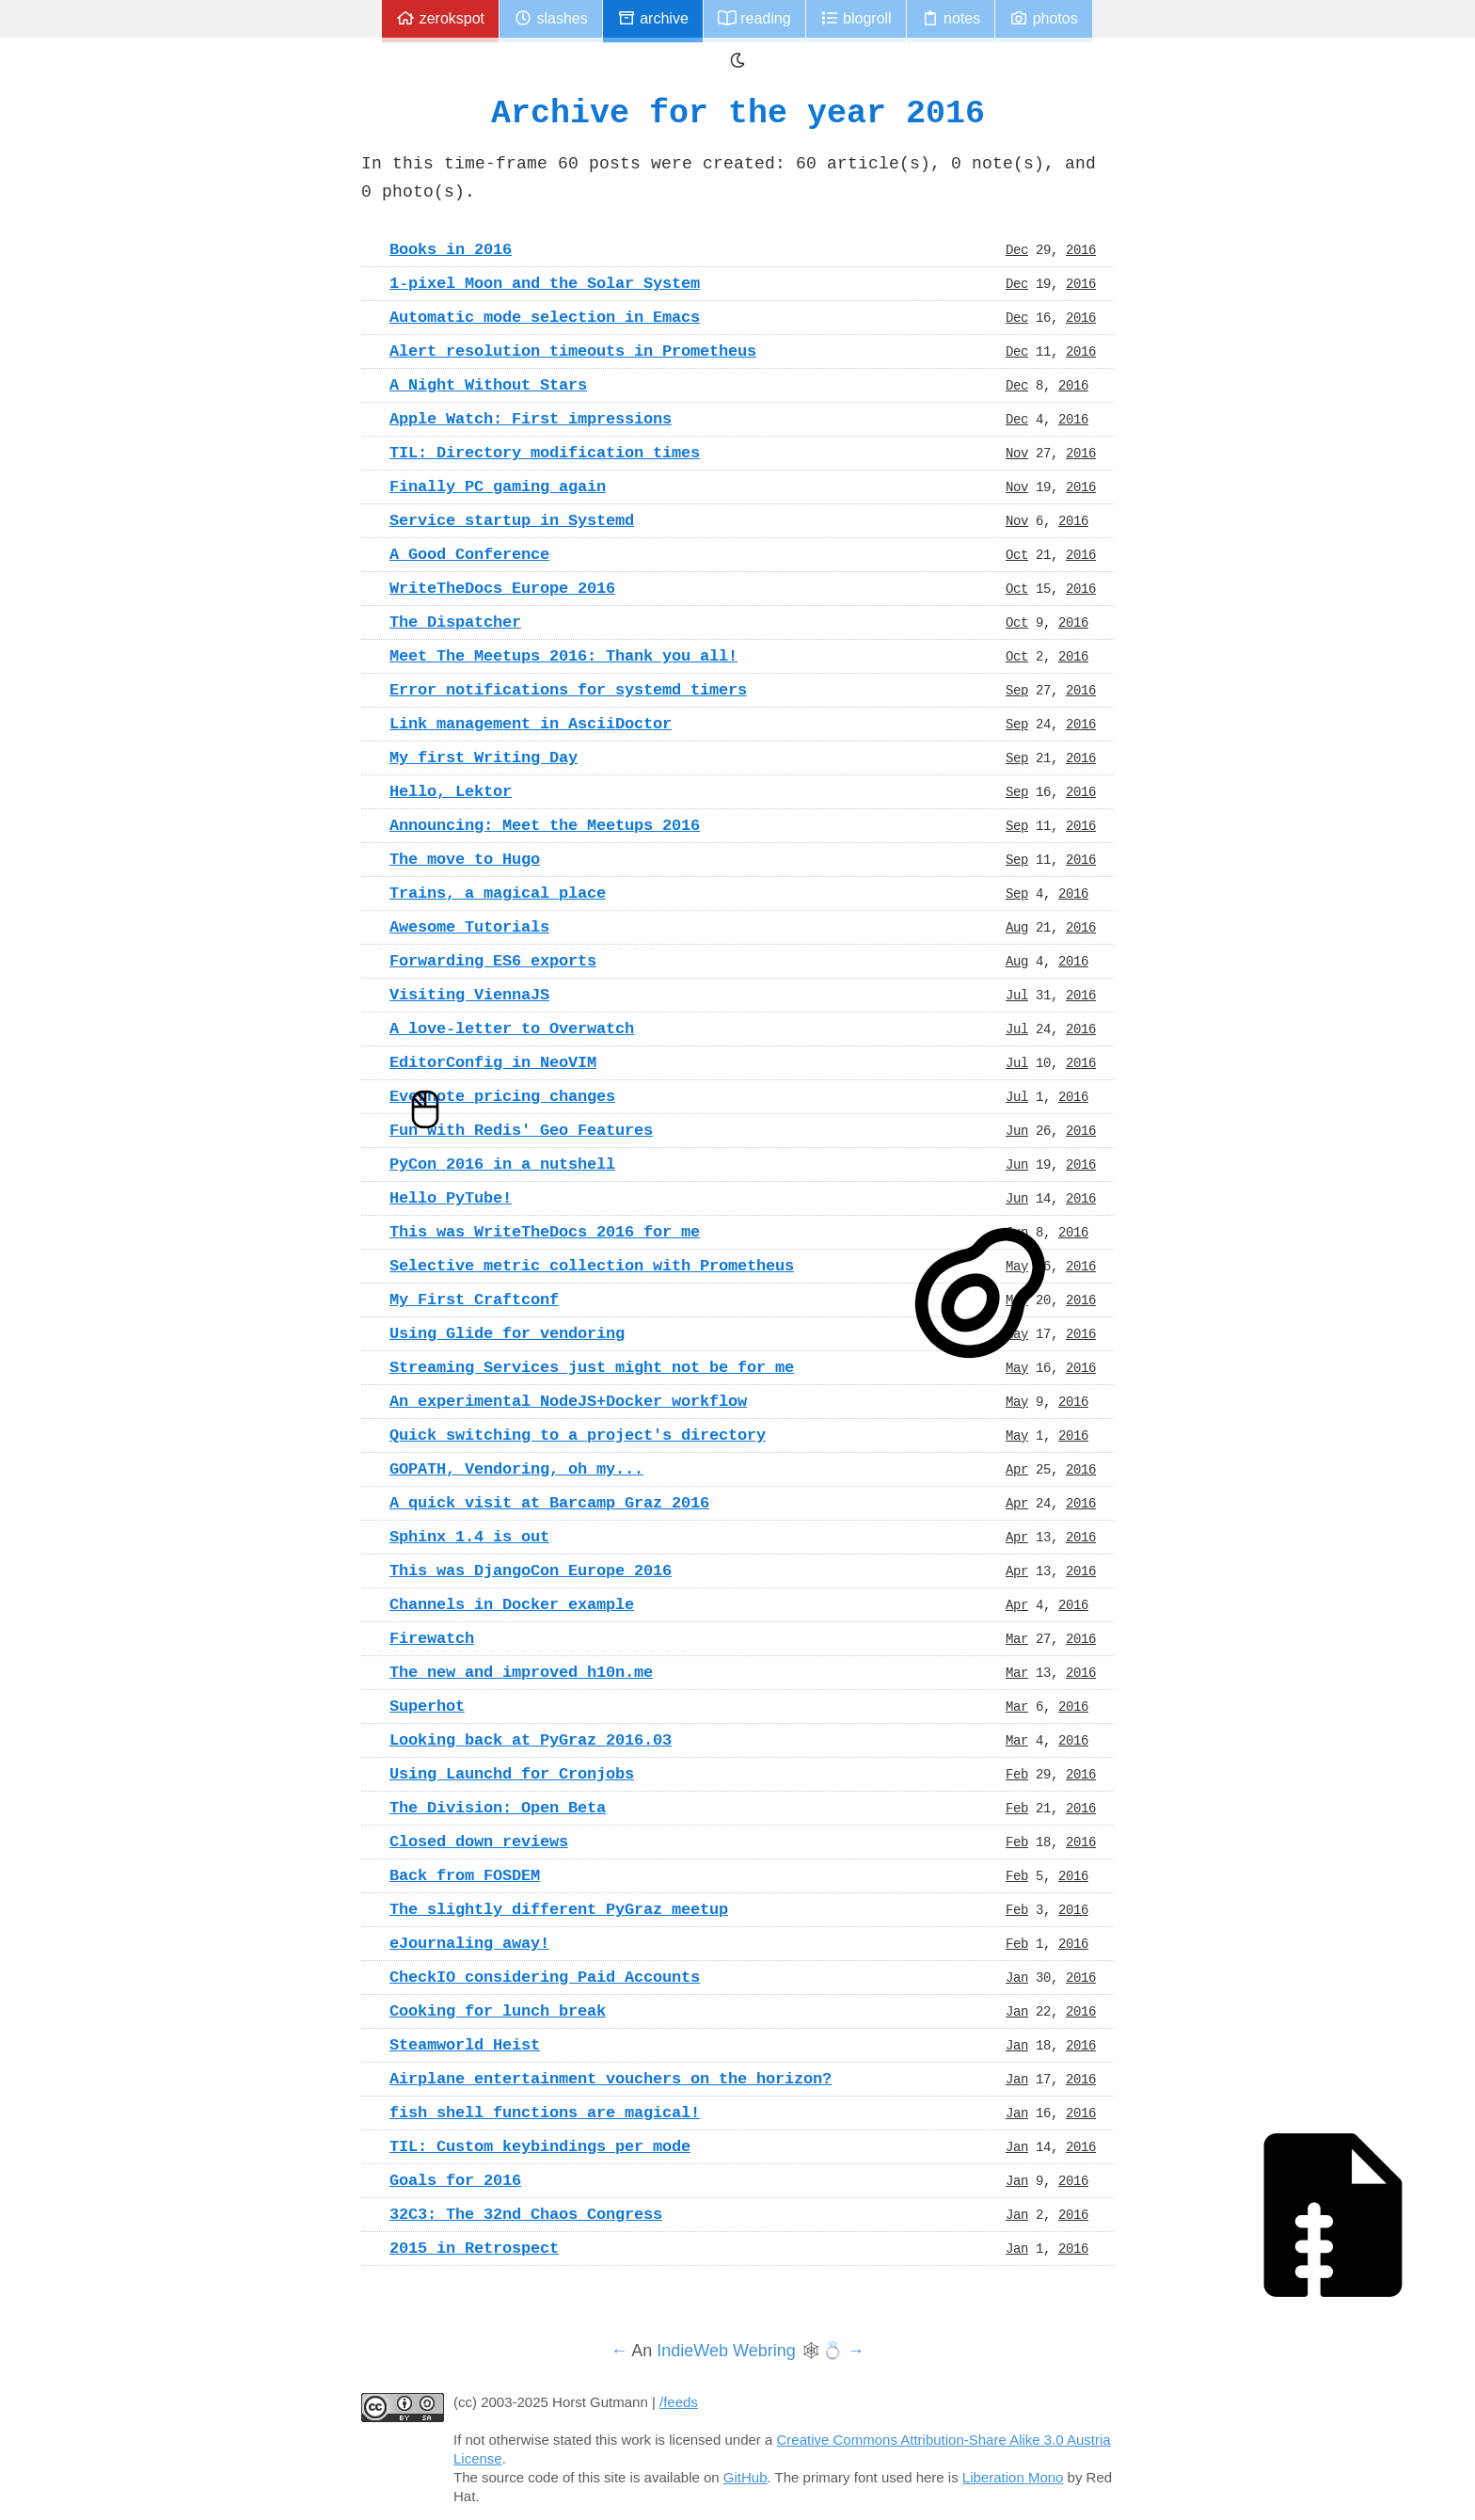 The image size is (1475, 2520). Describe the element at coordinates (425, 1109) in the screenshot. I see `indicates left mouse button click action` at that location.